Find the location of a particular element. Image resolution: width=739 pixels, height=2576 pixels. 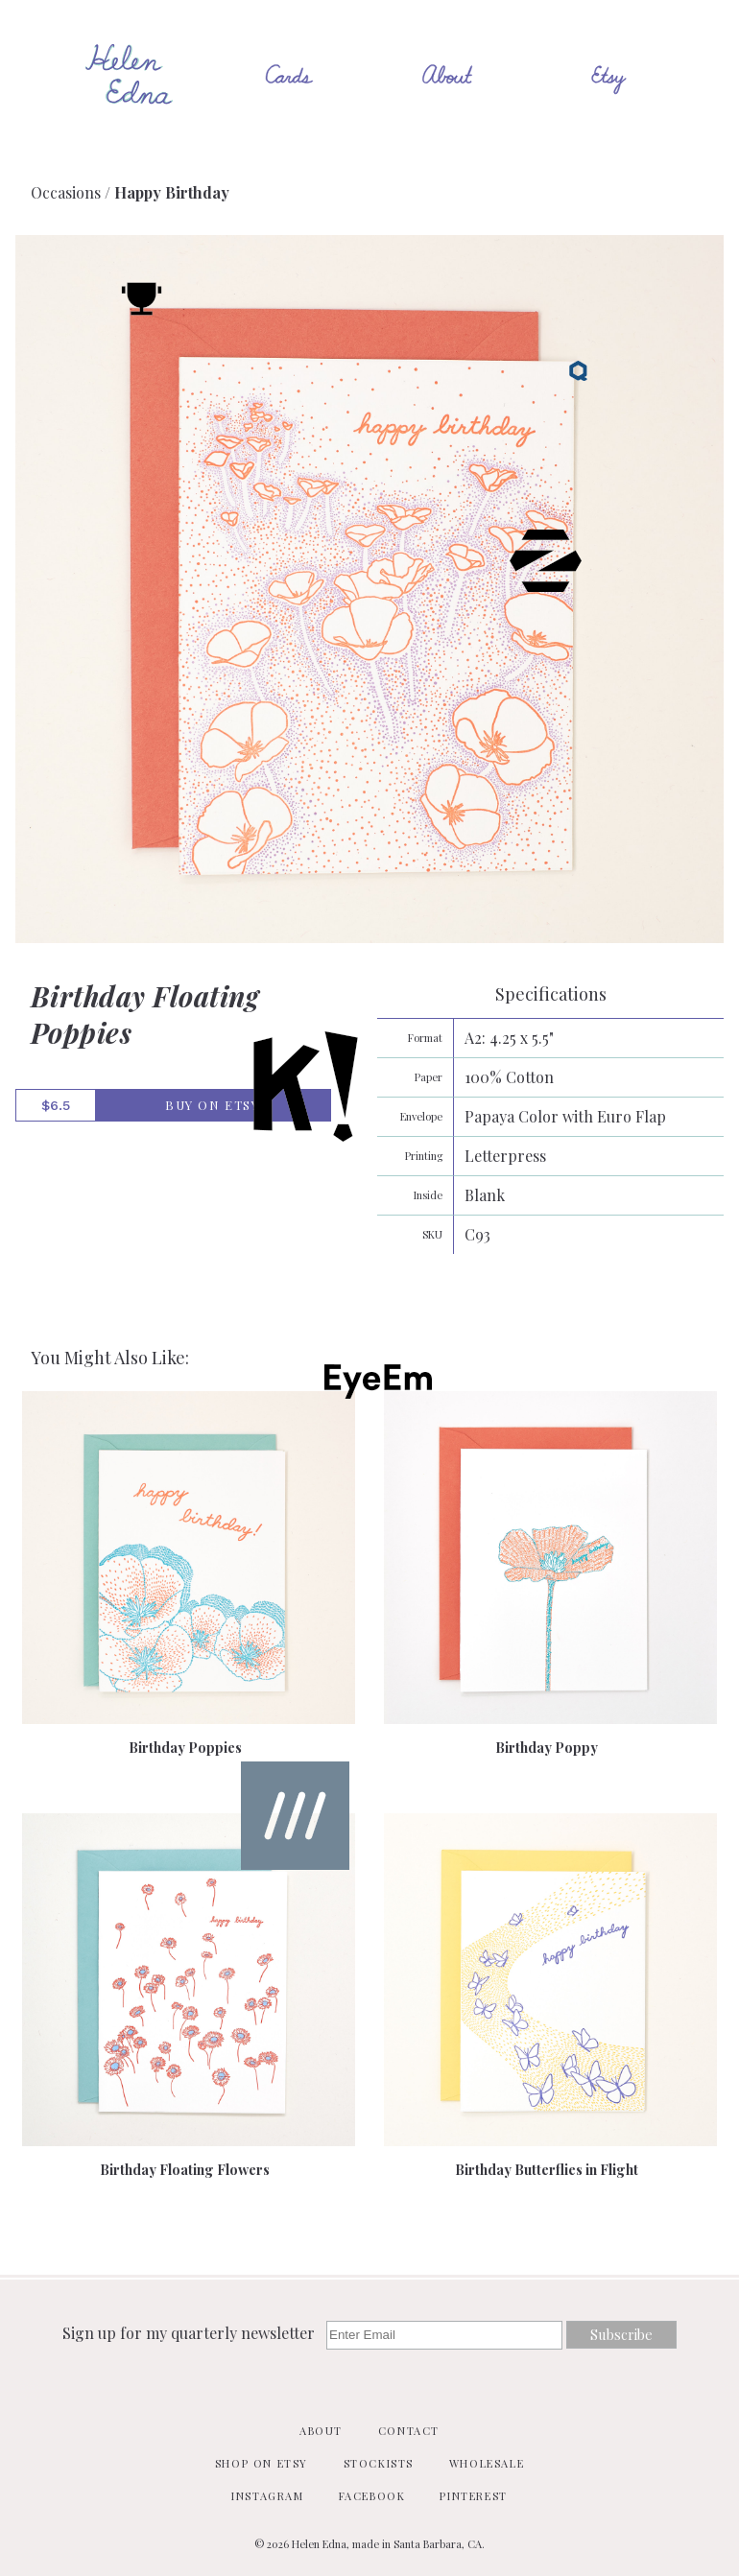

view achievements or awards is located at coordinates (141, 298).